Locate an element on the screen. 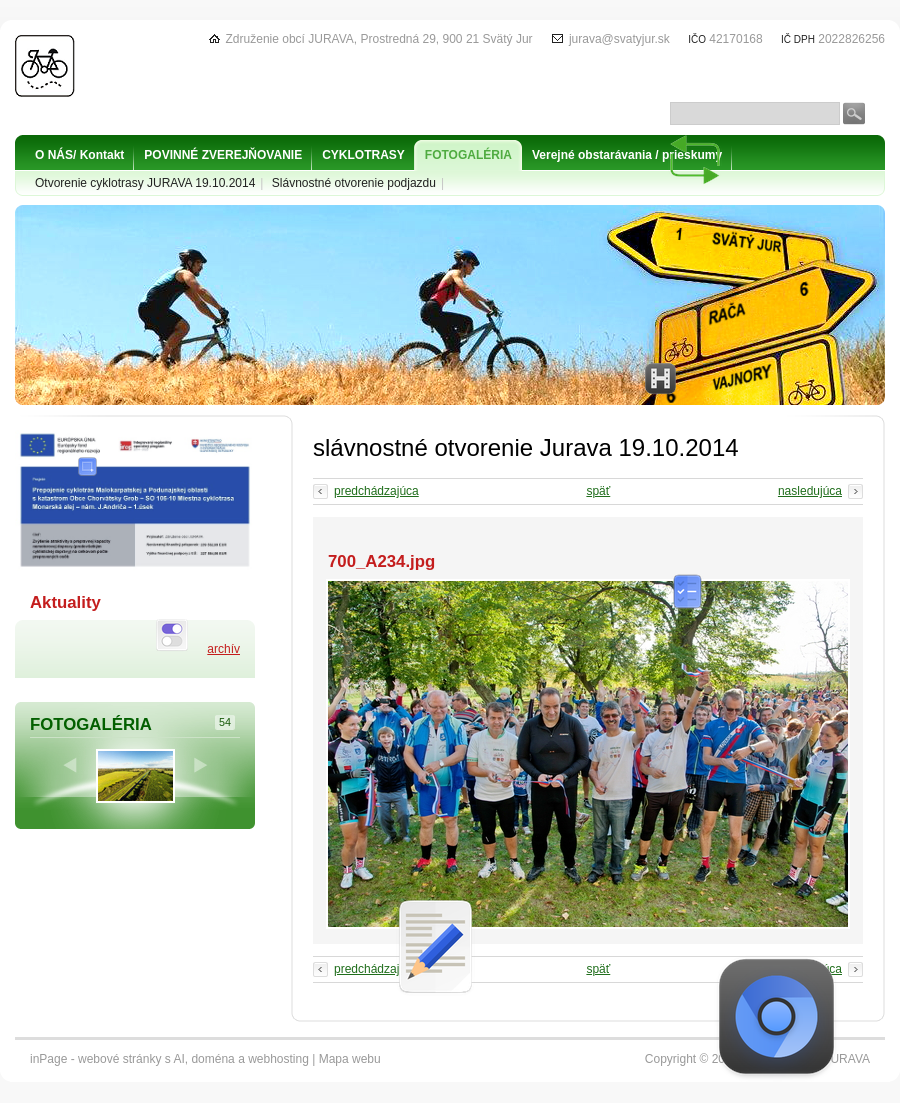 The image size is (900, 1103). open gnome tweaks application is located at coordinates (172, 635).